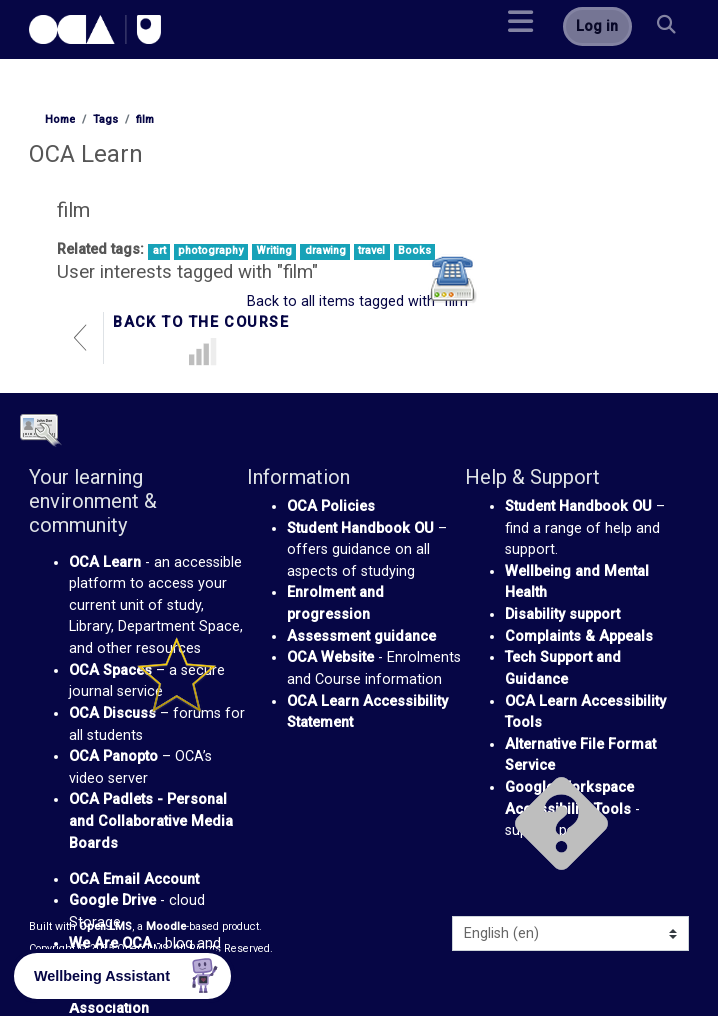 Image resolution: width=718 pixels, height=1020 pixels. I want to click on access modem or dial-up network settings, so click(452, 280).